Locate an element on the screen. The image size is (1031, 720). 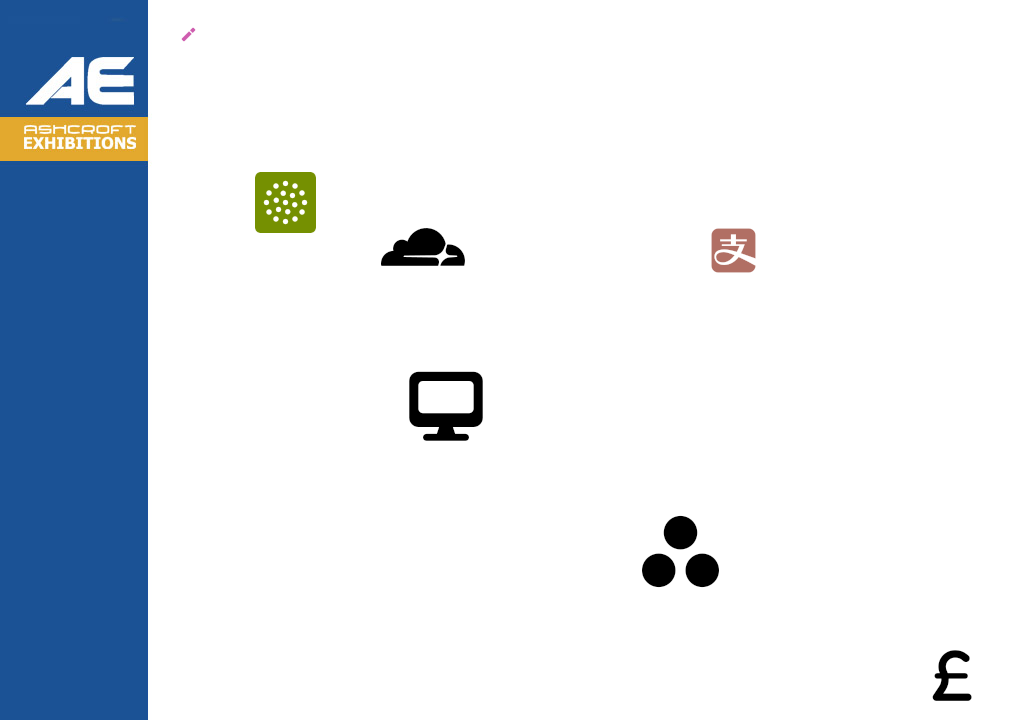
indicates british pound sterling currency is located at coordinates (953, 675).